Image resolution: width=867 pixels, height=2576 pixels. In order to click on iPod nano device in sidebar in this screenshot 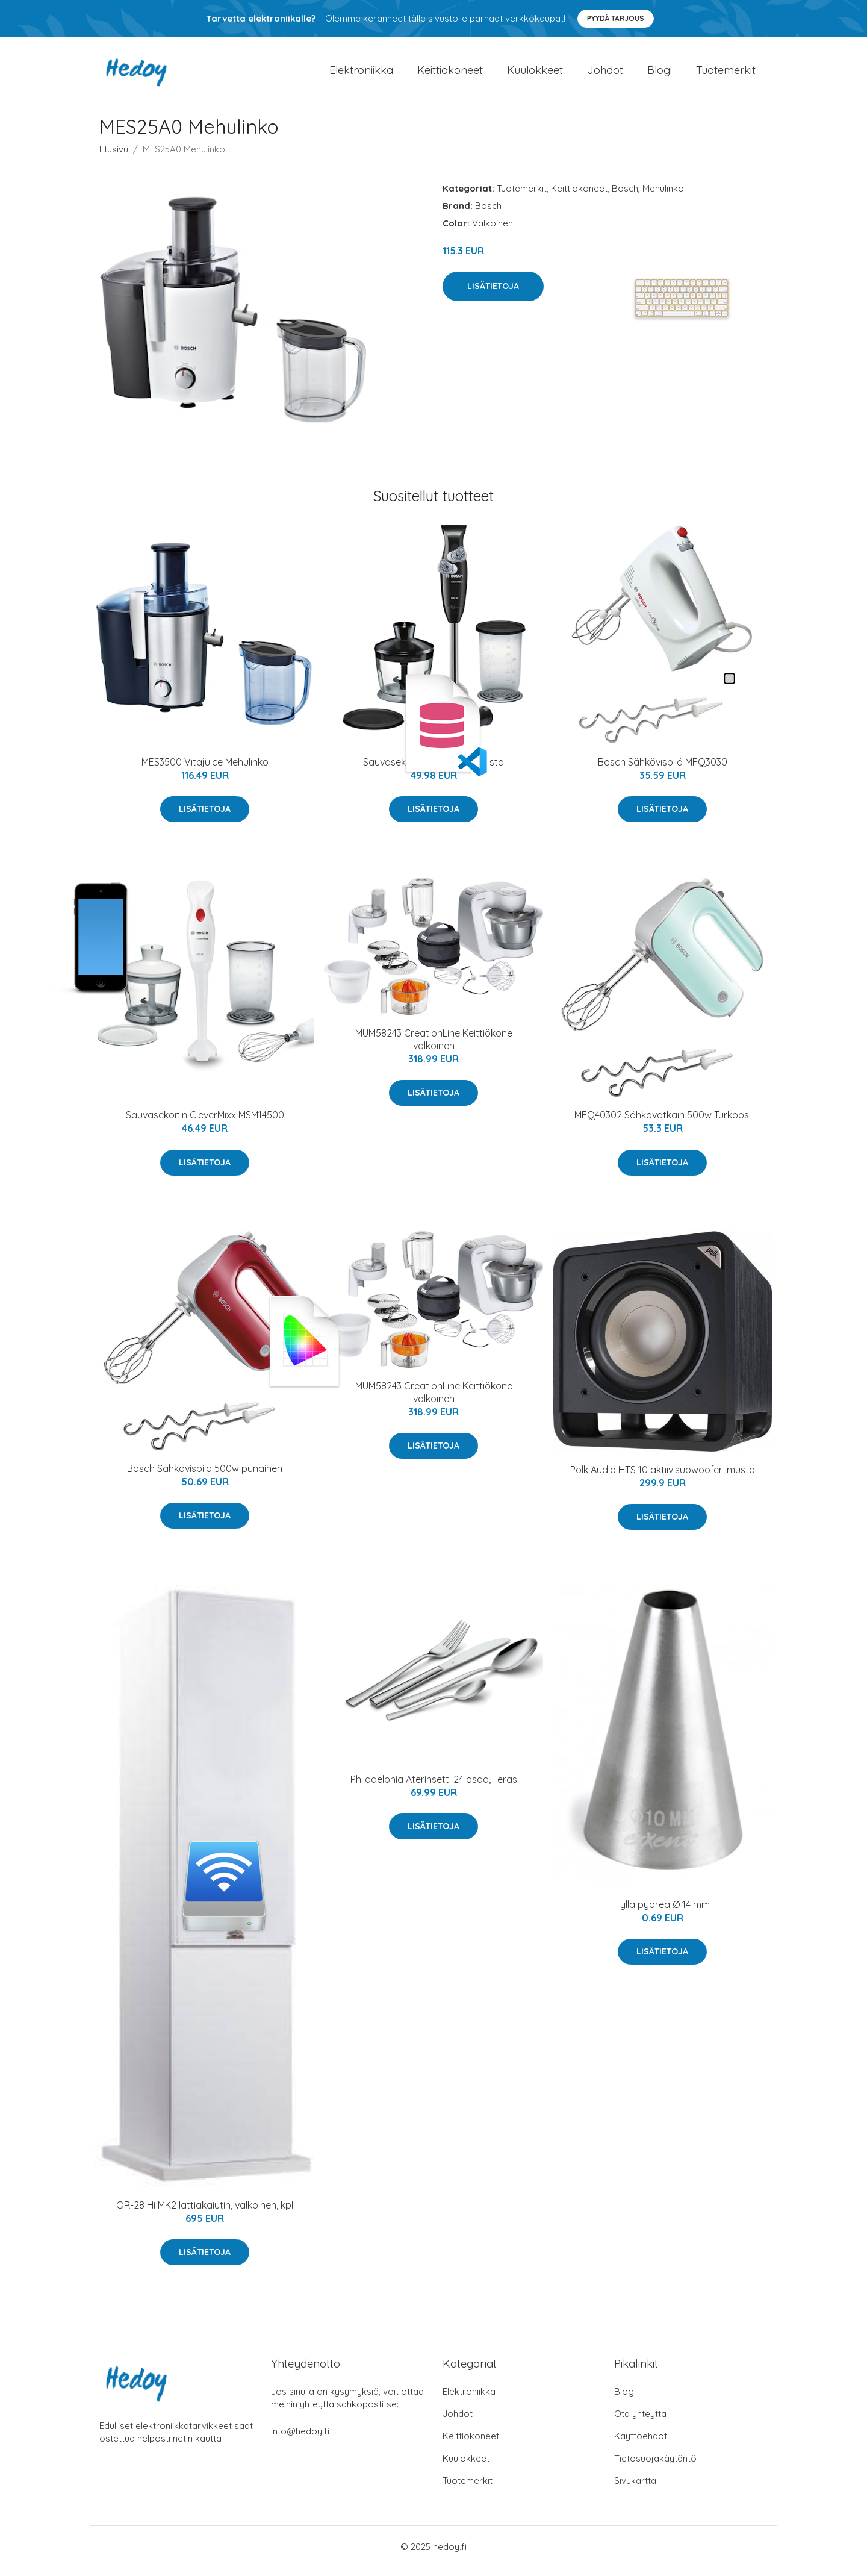, I will do `click(729, 678)`.